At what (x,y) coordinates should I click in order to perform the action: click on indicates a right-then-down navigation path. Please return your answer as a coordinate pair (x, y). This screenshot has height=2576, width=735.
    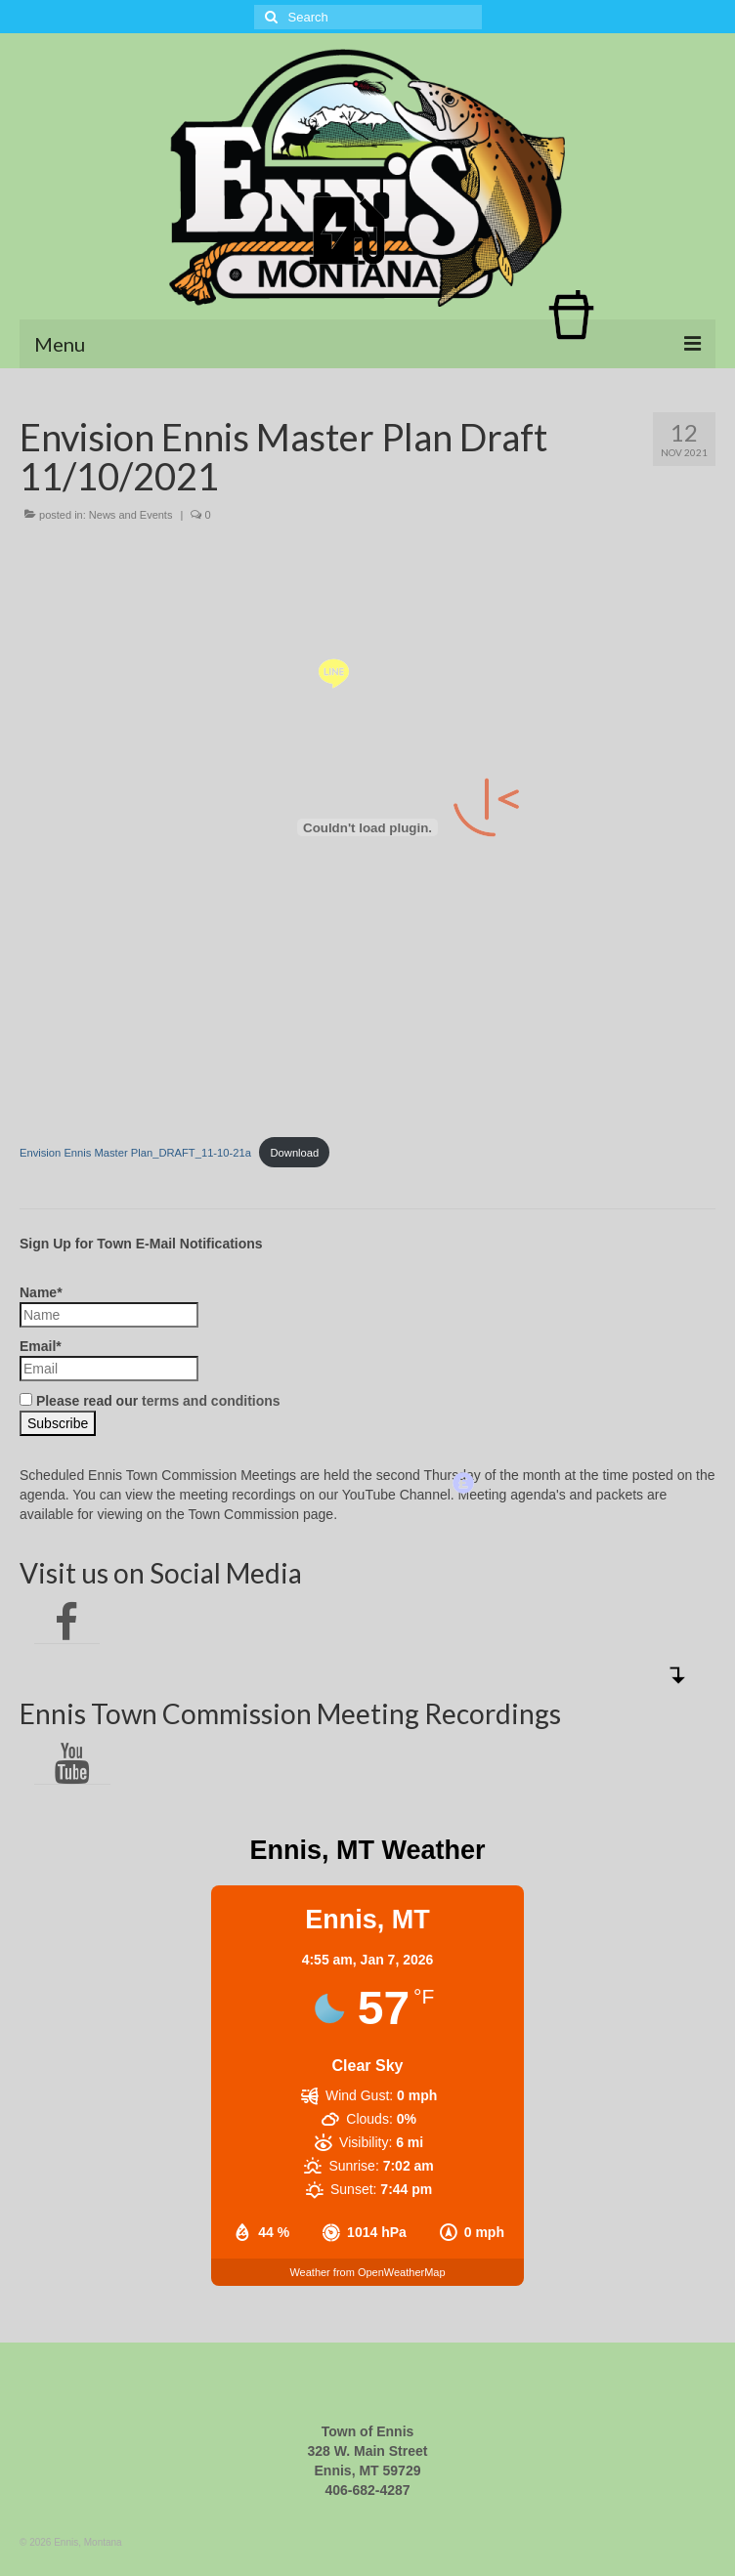
    Looking at the image, I should click on (677, 1674).